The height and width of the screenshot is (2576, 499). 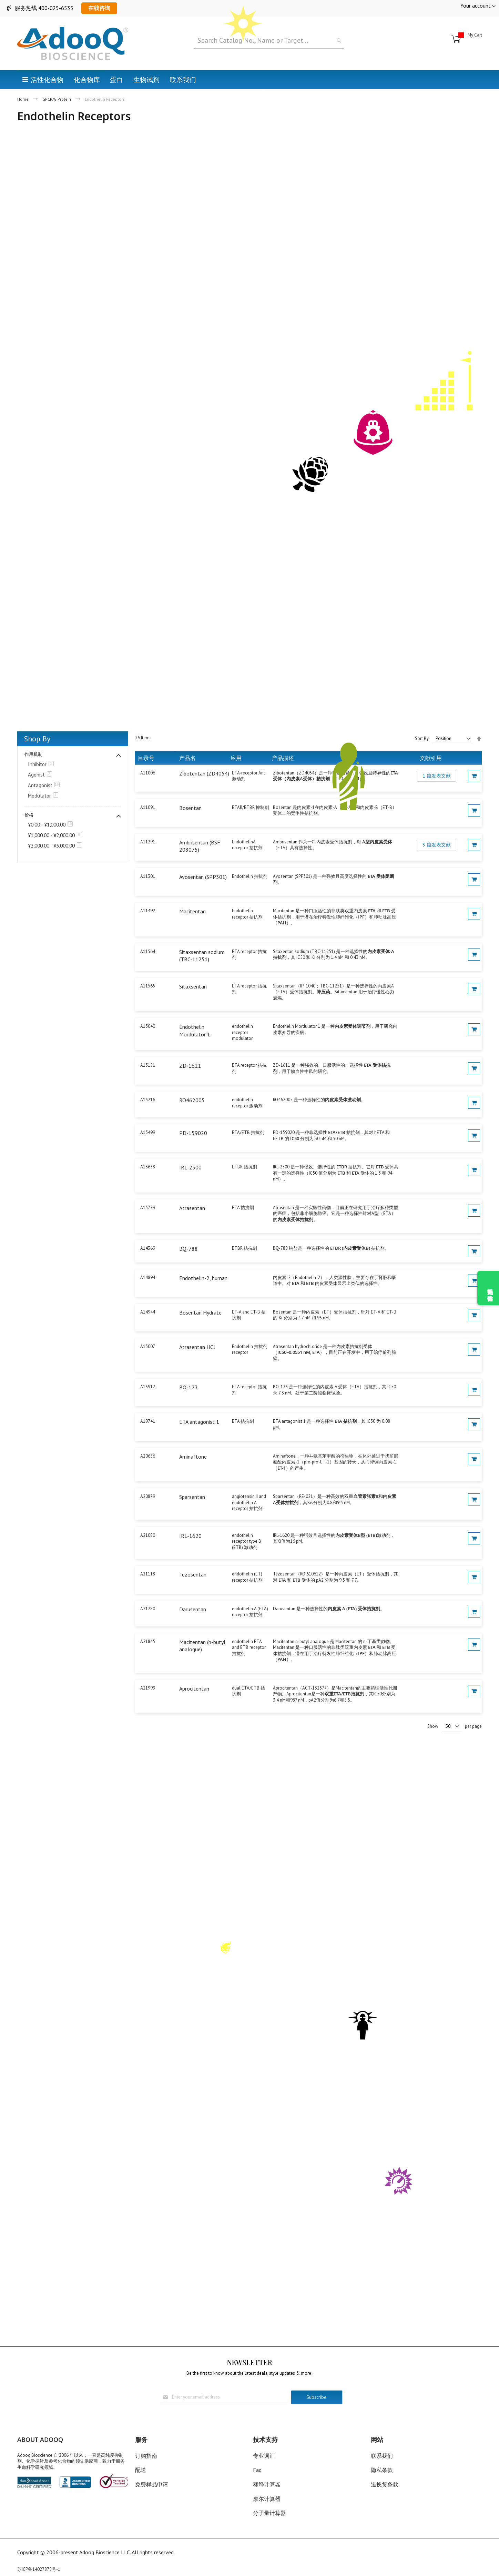 What do you see at coordinates (310, 474) in the screenshot?
I see `select artichoke as an ingredient` at bounding box center [310, 474].